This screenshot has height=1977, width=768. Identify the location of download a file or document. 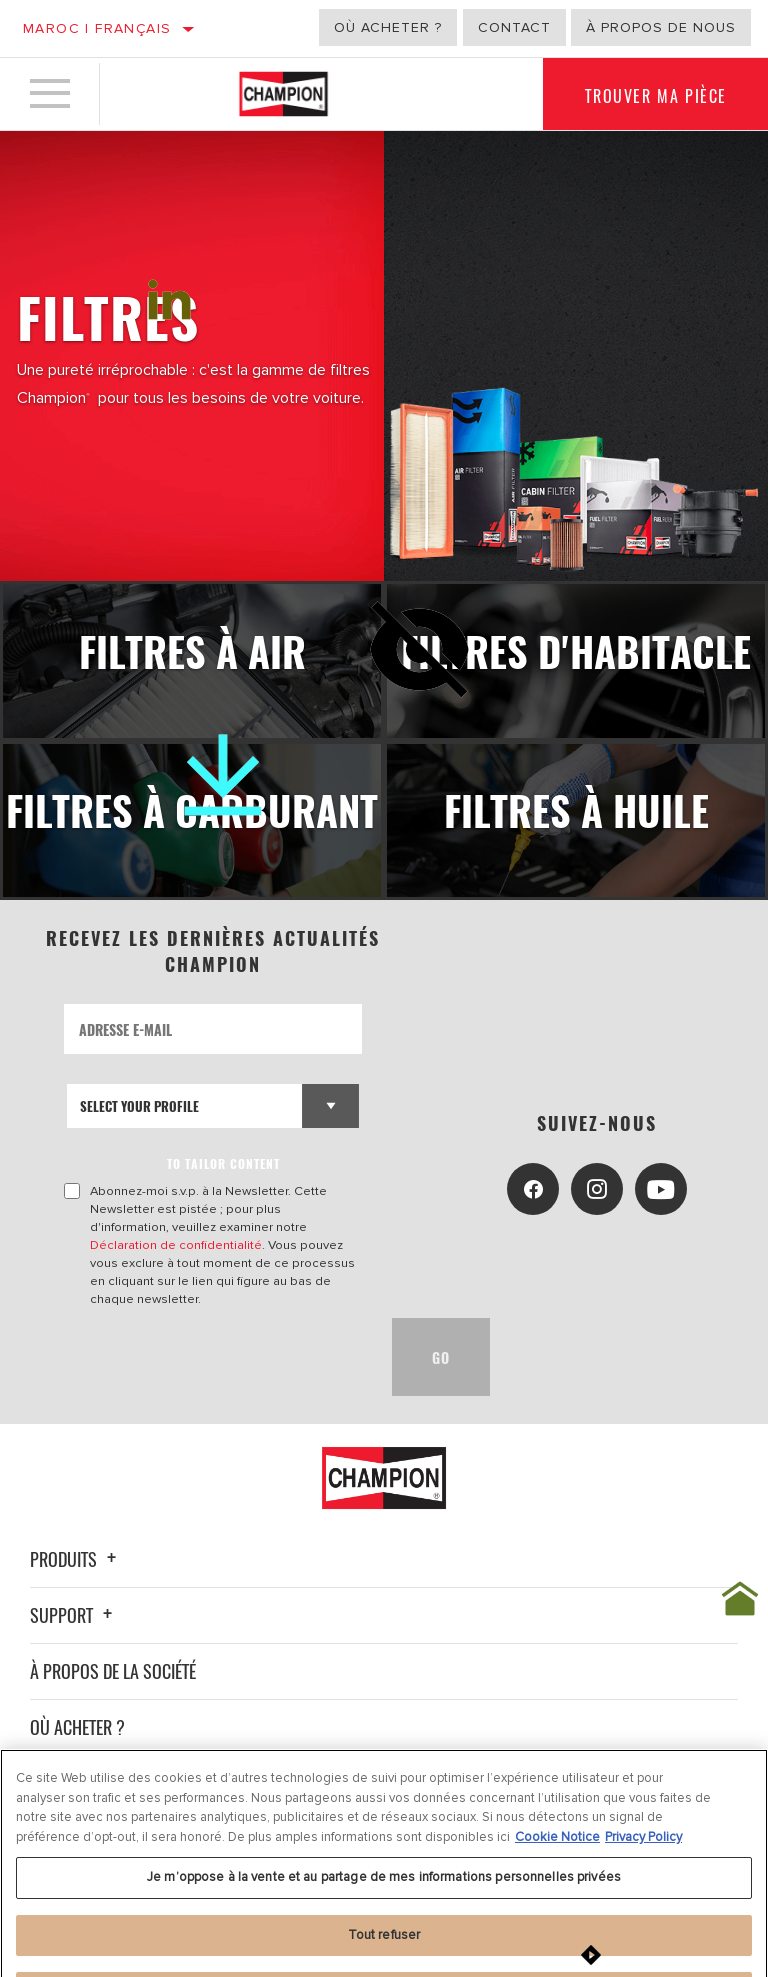
(223, 777).